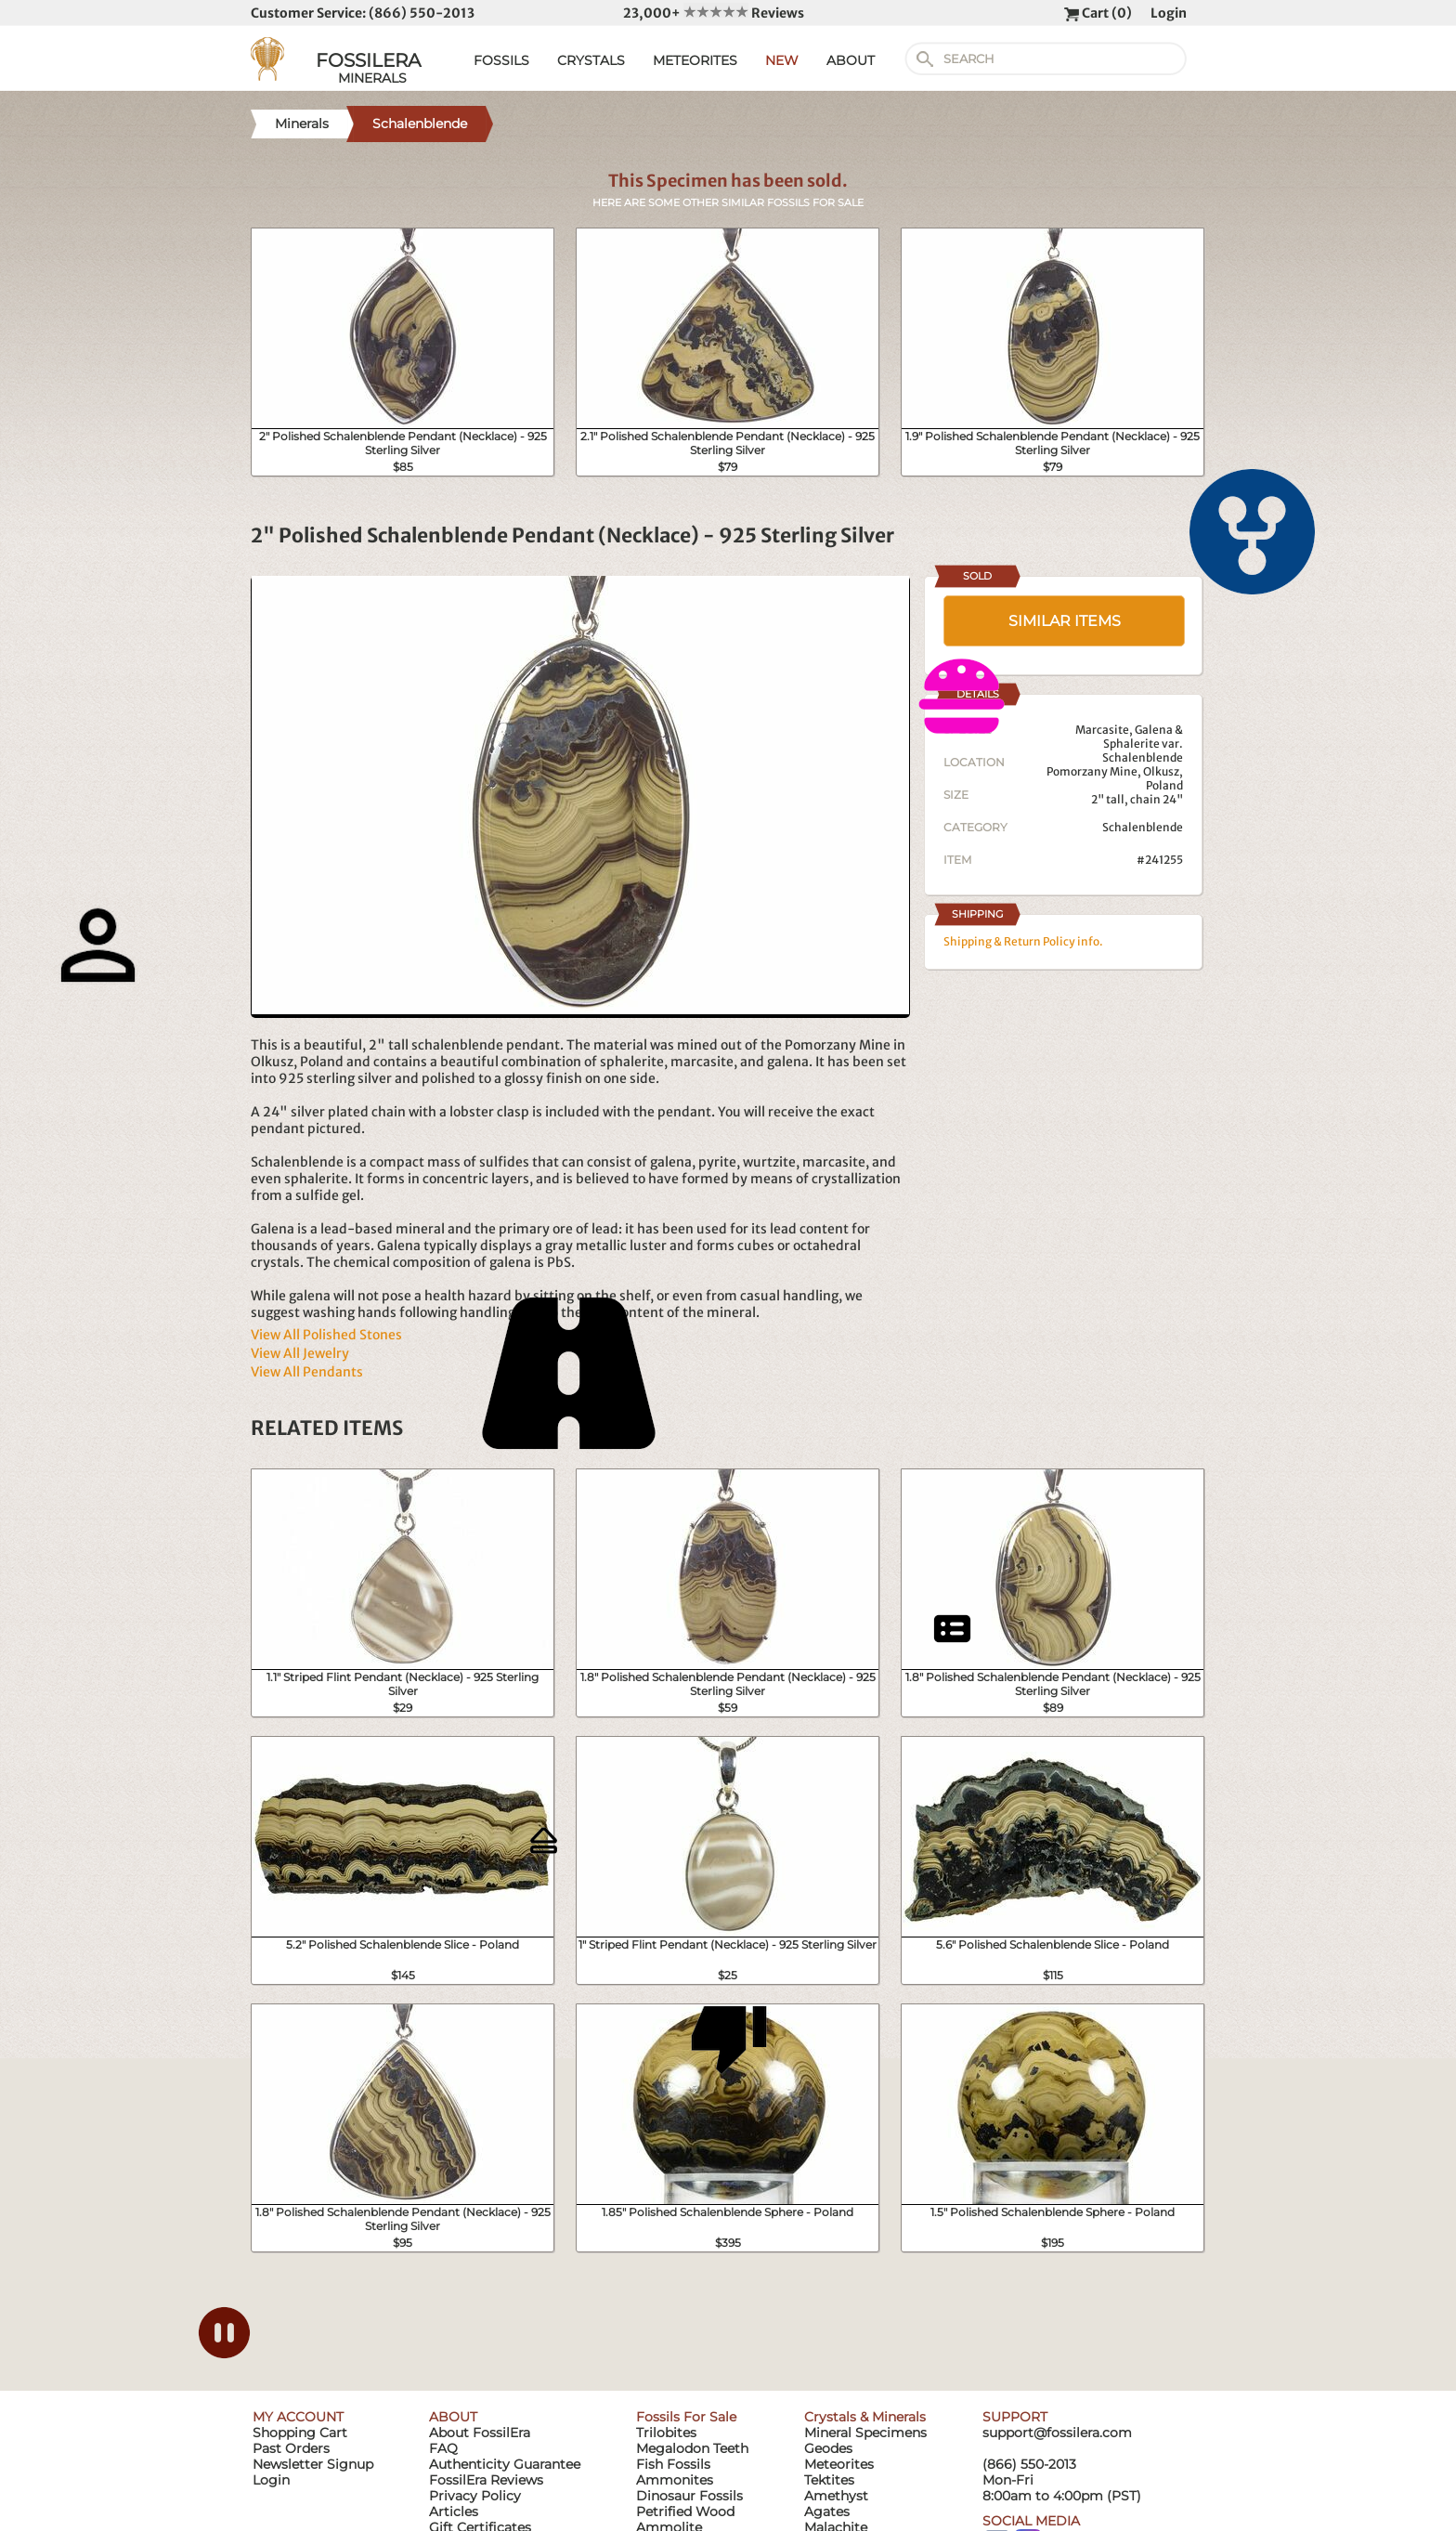 The image size is (1456, 2531). I want to click on eject media or removable device, so click(543, 1842).